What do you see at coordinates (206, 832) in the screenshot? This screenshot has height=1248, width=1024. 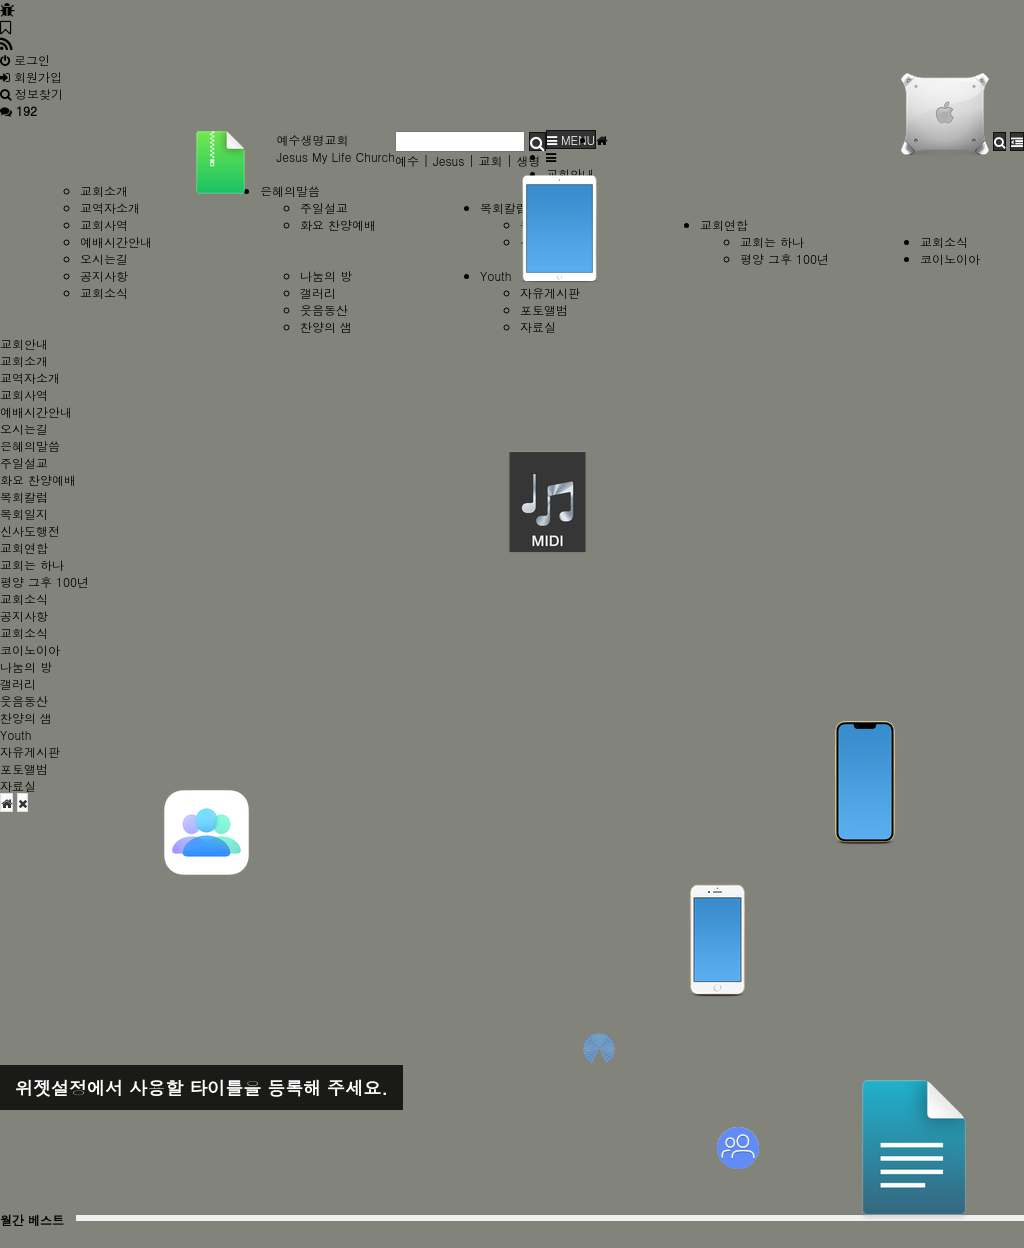 I see `access family sharing and parental control settings` at bounding box center [206, 832].